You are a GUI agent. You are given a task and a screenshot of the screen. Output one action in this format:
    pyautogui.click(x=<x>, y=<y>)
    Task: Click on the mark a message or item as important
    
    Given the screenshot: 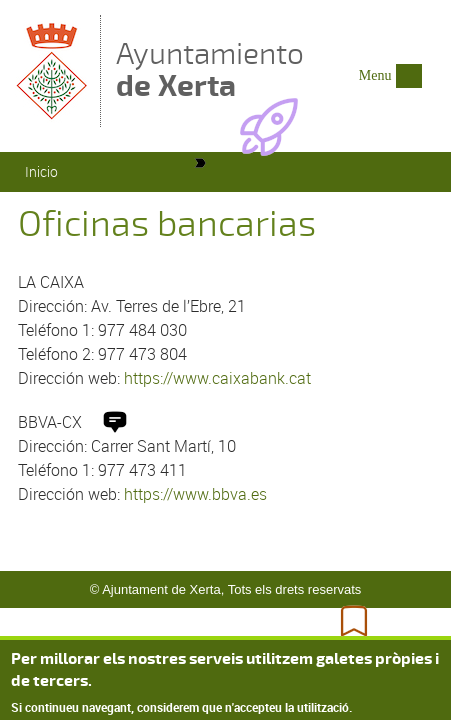 What is the action you would take?
    pyautogui.click(x=200, y=163)
    